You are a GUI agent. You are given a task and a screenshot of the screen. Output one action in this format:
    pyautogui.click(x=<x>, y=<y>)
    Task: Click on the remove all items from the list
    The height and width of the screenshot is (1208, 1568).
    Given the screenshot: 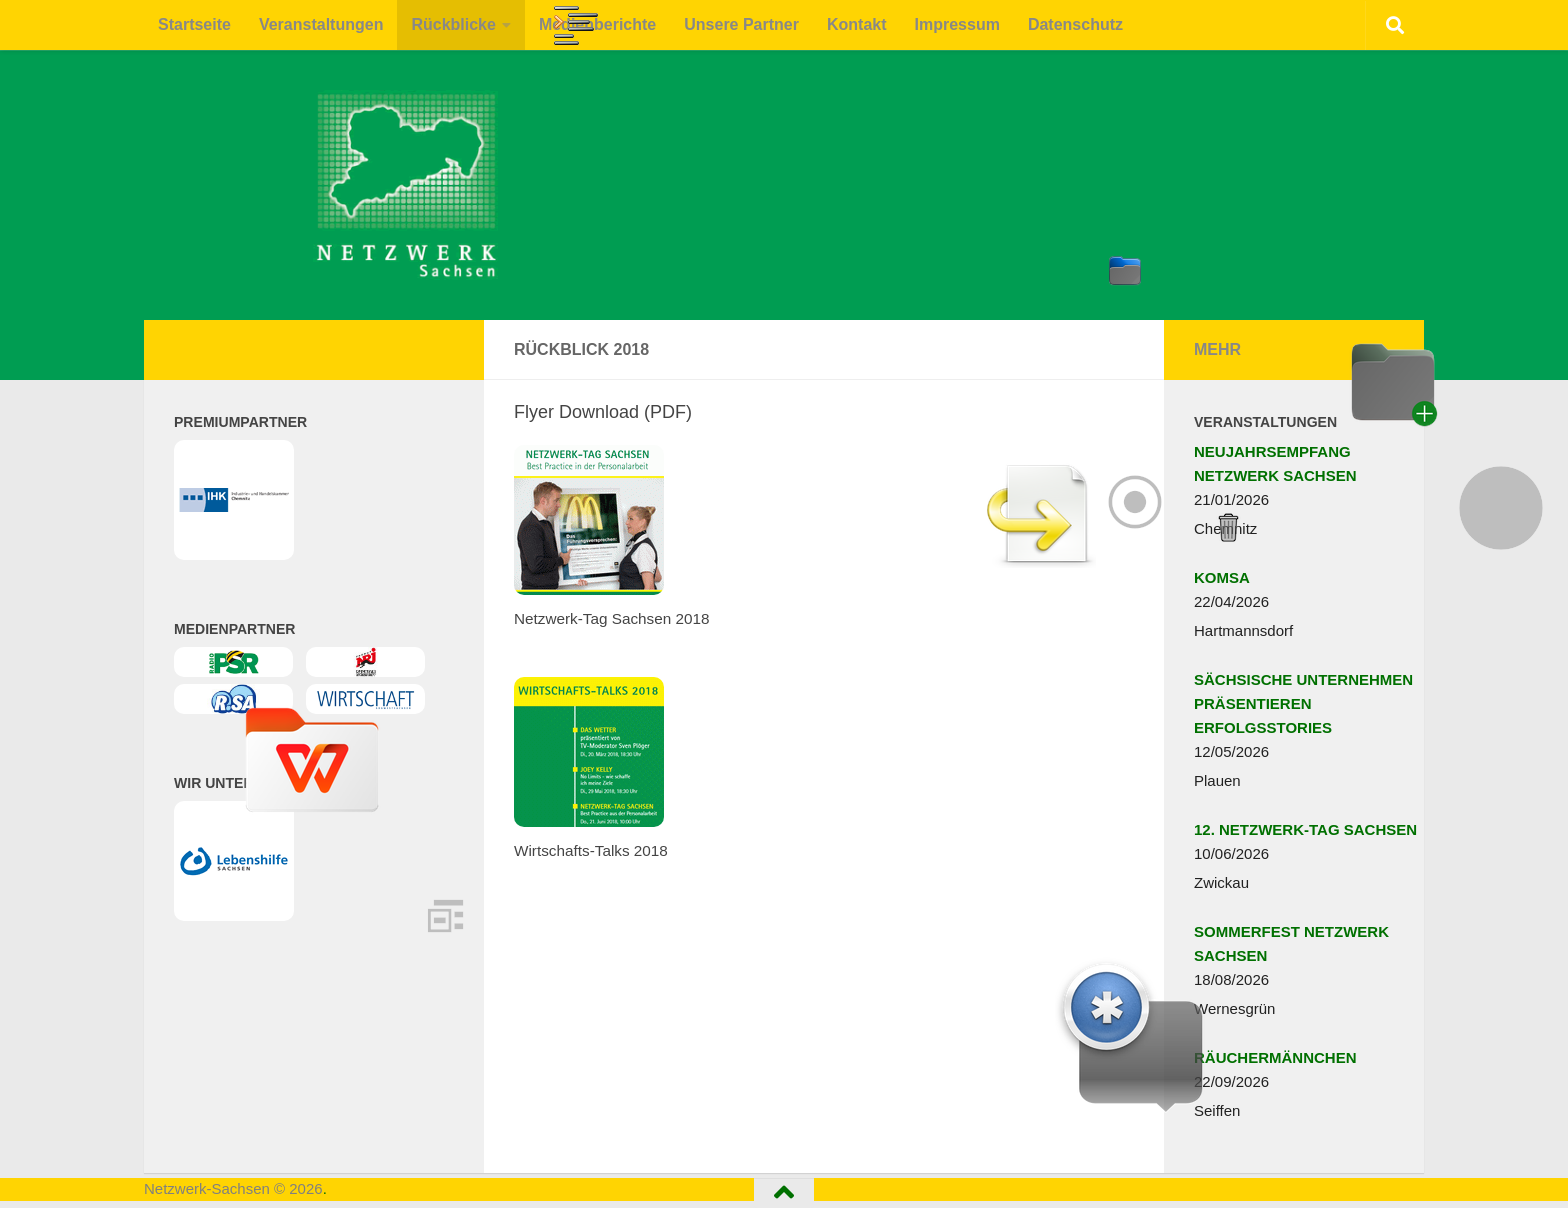 What is the action you would take?
    pyautogui.click(x=448, y=914)
    